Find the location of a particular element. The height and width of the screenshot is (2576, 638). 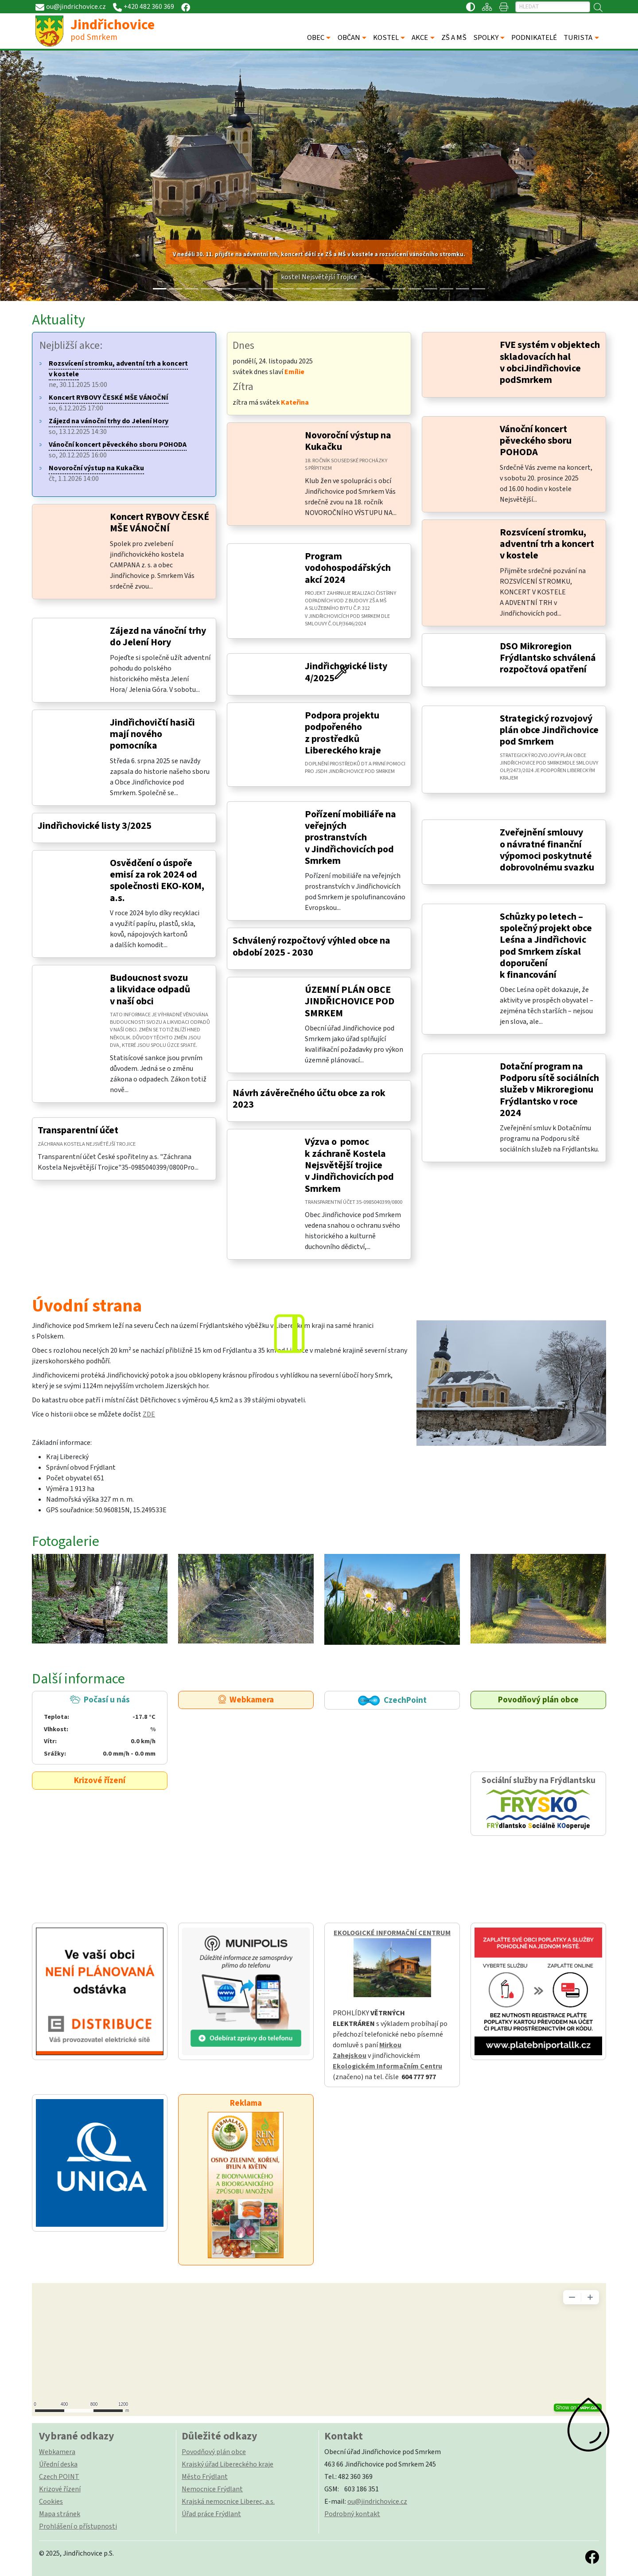

pick a color from the screen is located at coordinates (342, 672).